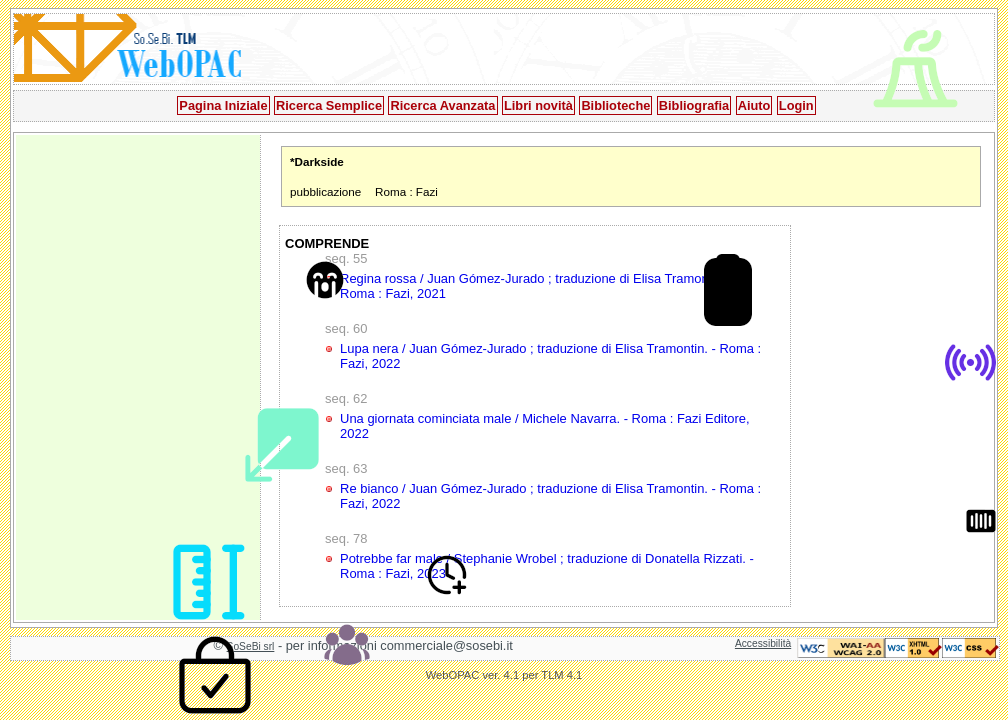 The height and width of the screenshot is (720, 1008). What do you see at coordinates (215, 675) in the screenshot?
I see `order confirmed or purchase complete` at bounding box center [215, 675].